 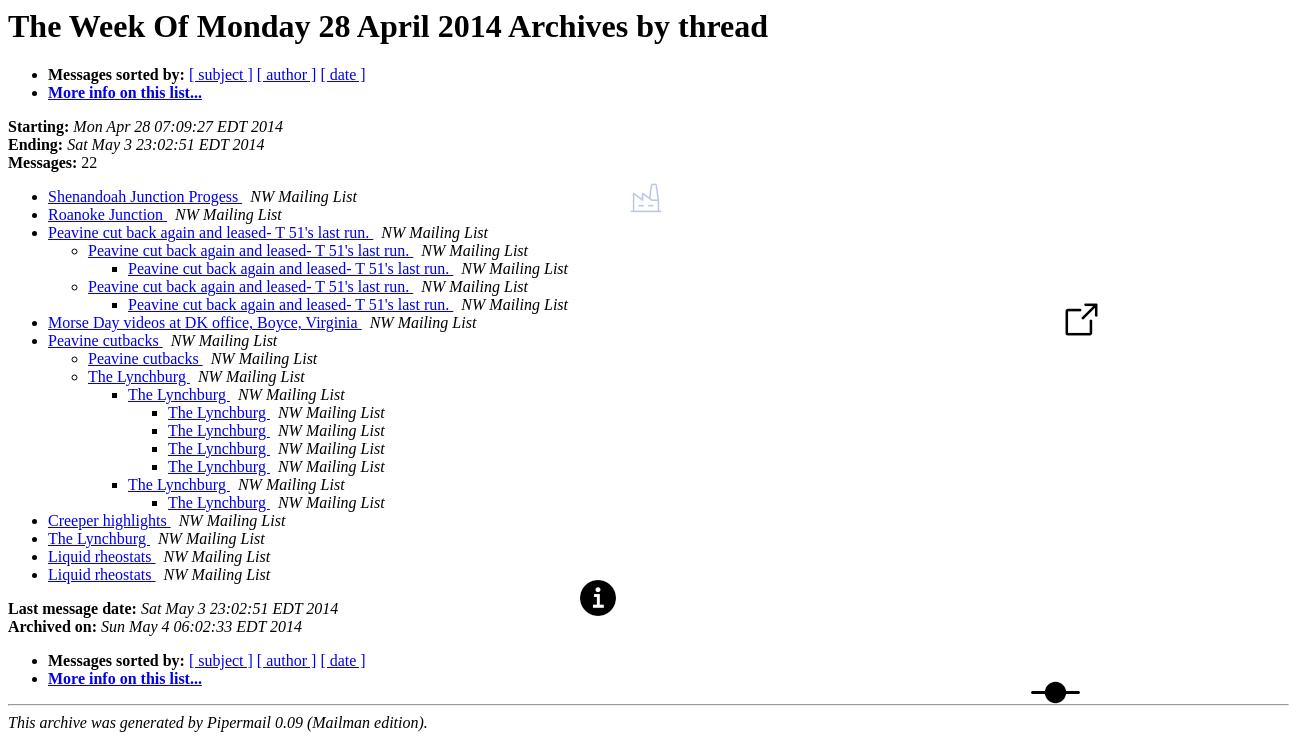 What do you see at coordinates (598, 598) in the screenshot?
I see `view more information or details` at bounding box center [598, 598].